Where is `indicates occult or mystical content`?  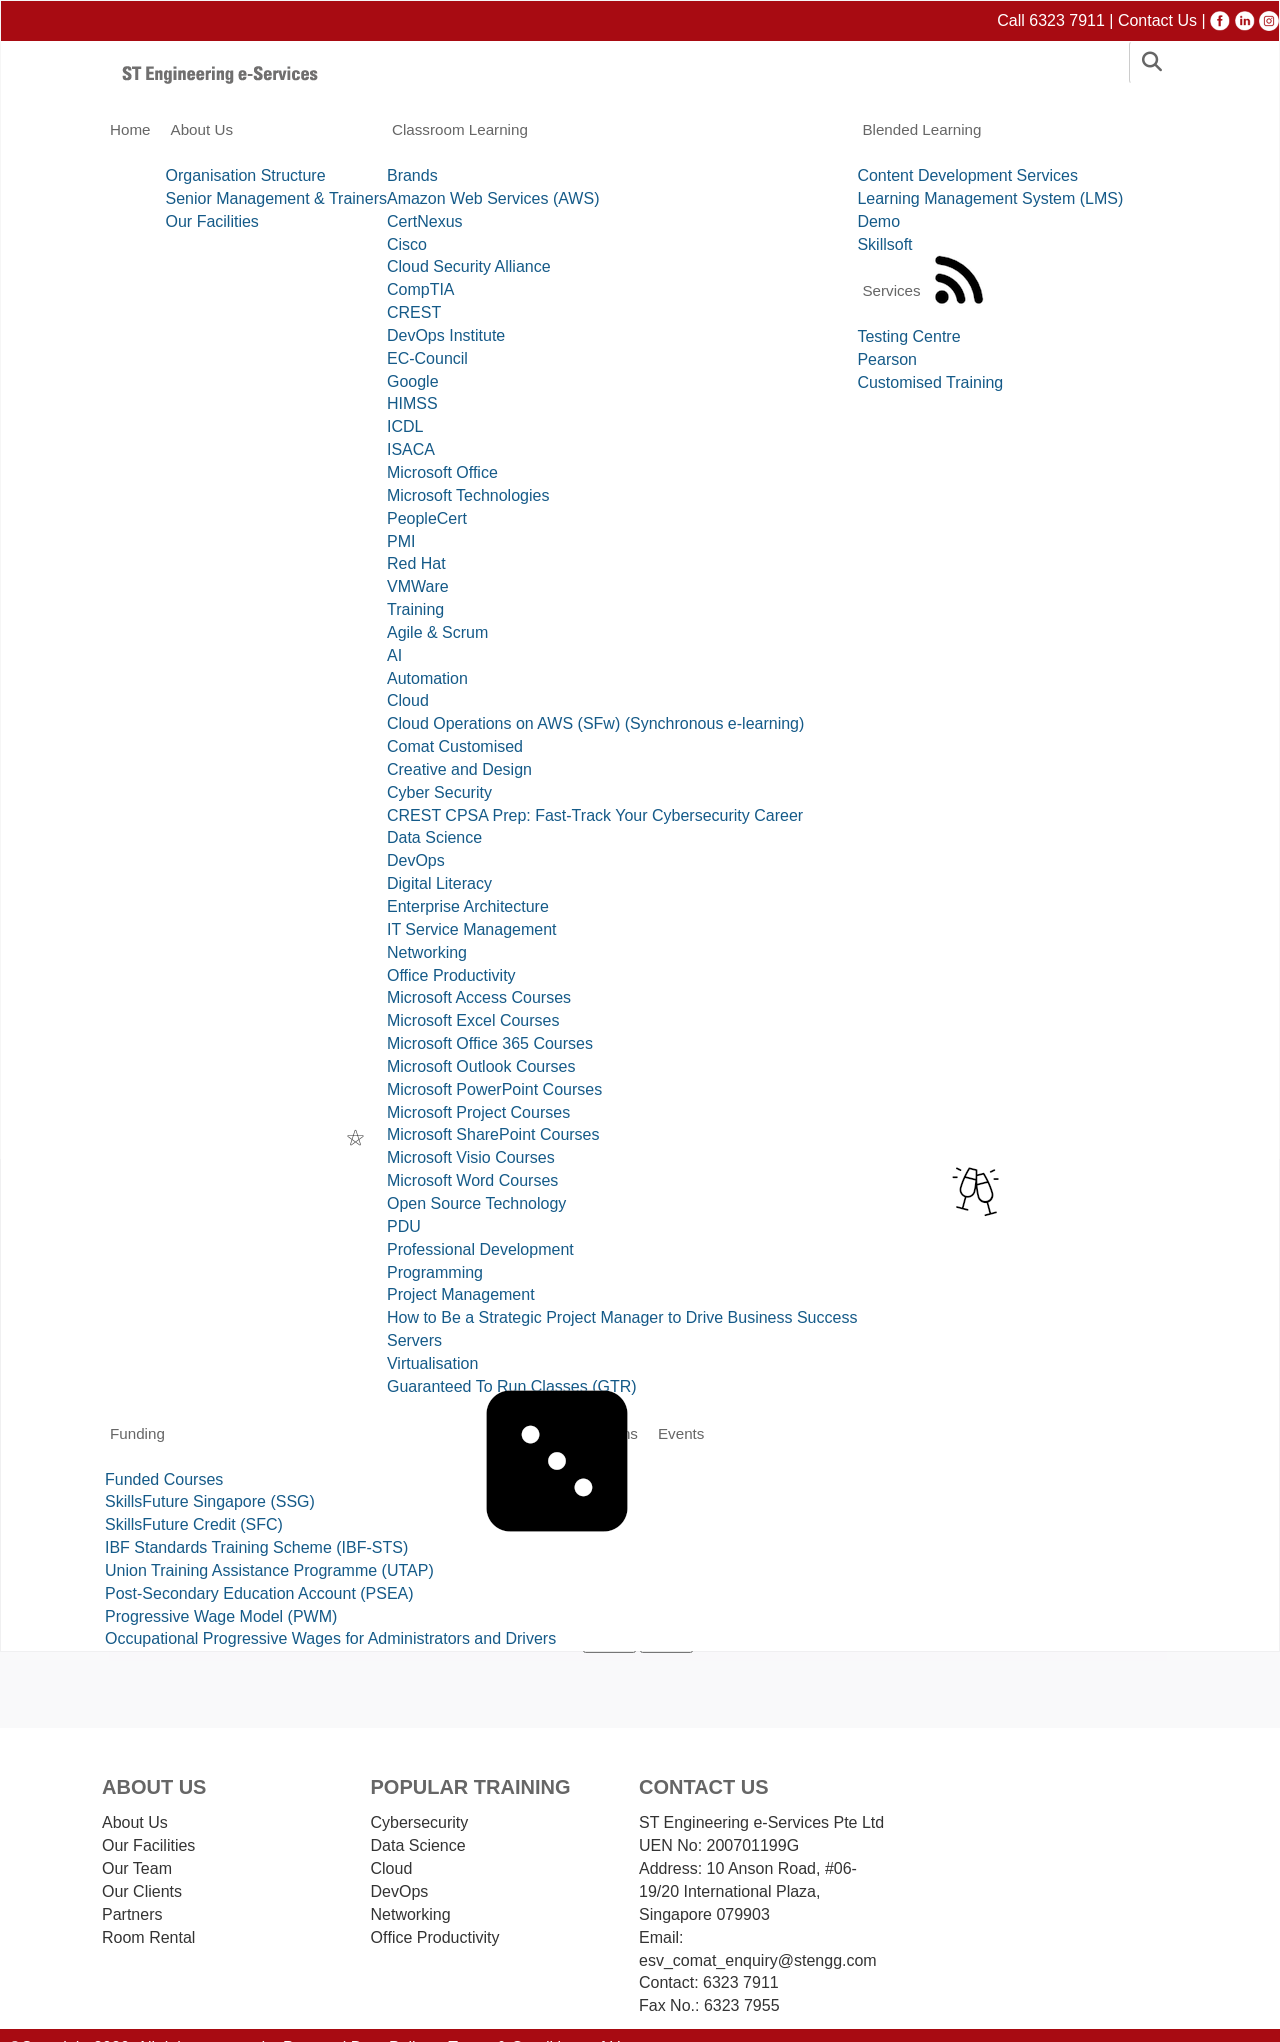 indicates occult or mystical content is located at coordinates (355, 1138).